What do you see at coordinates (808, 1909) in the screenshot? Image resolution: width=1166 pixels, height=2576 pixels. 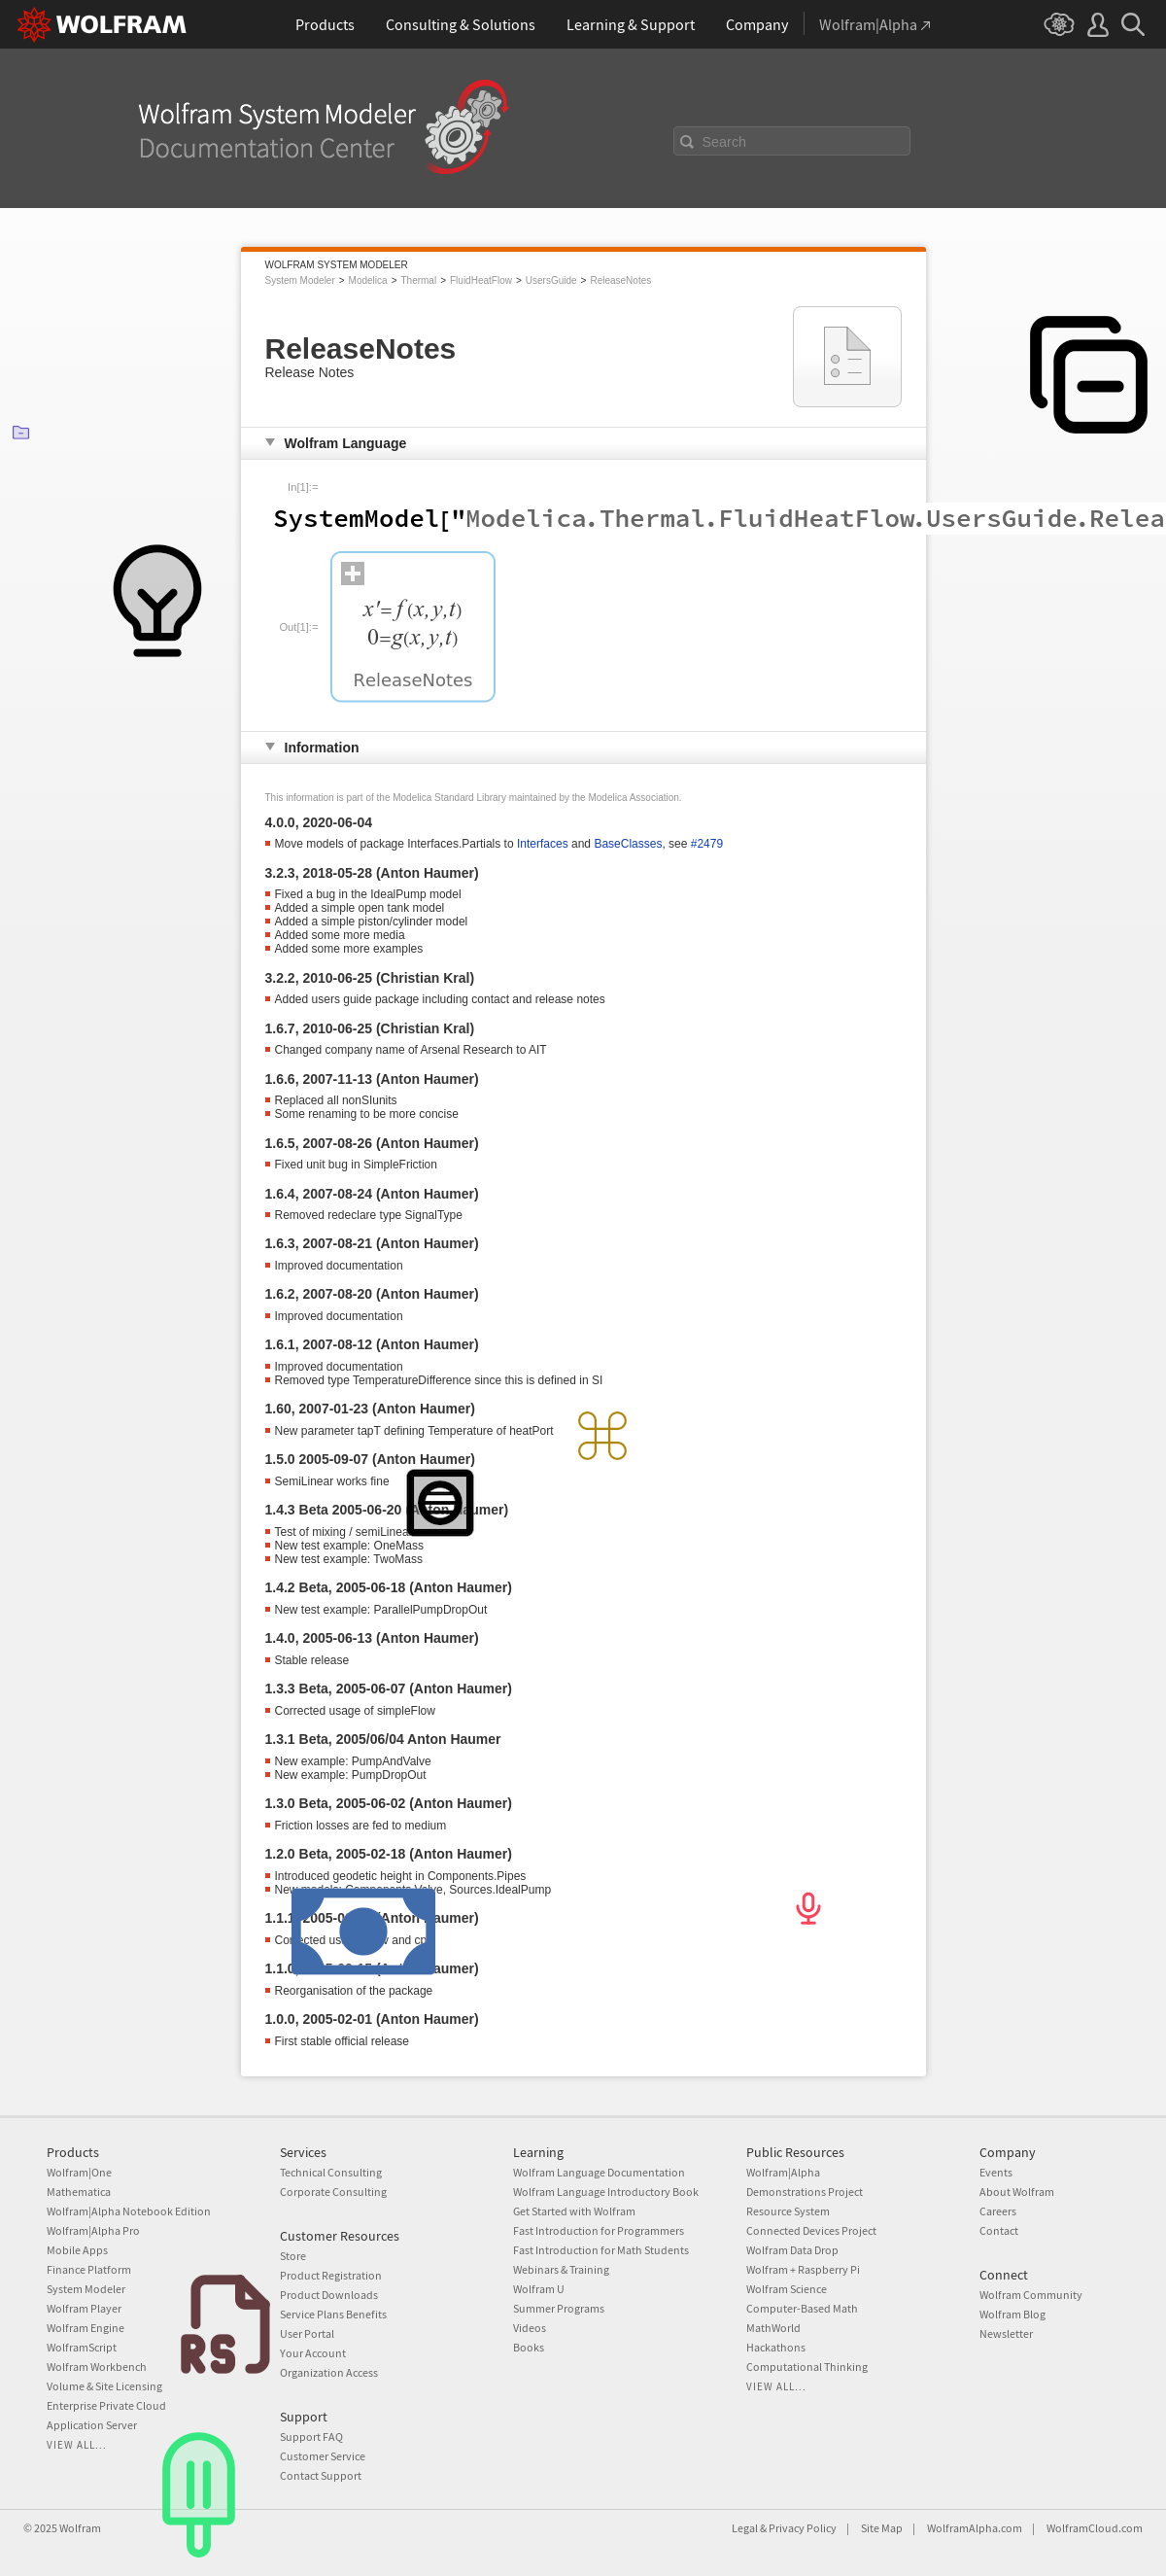 I see `tap to start voice input` at bounding box center [808, 1909].